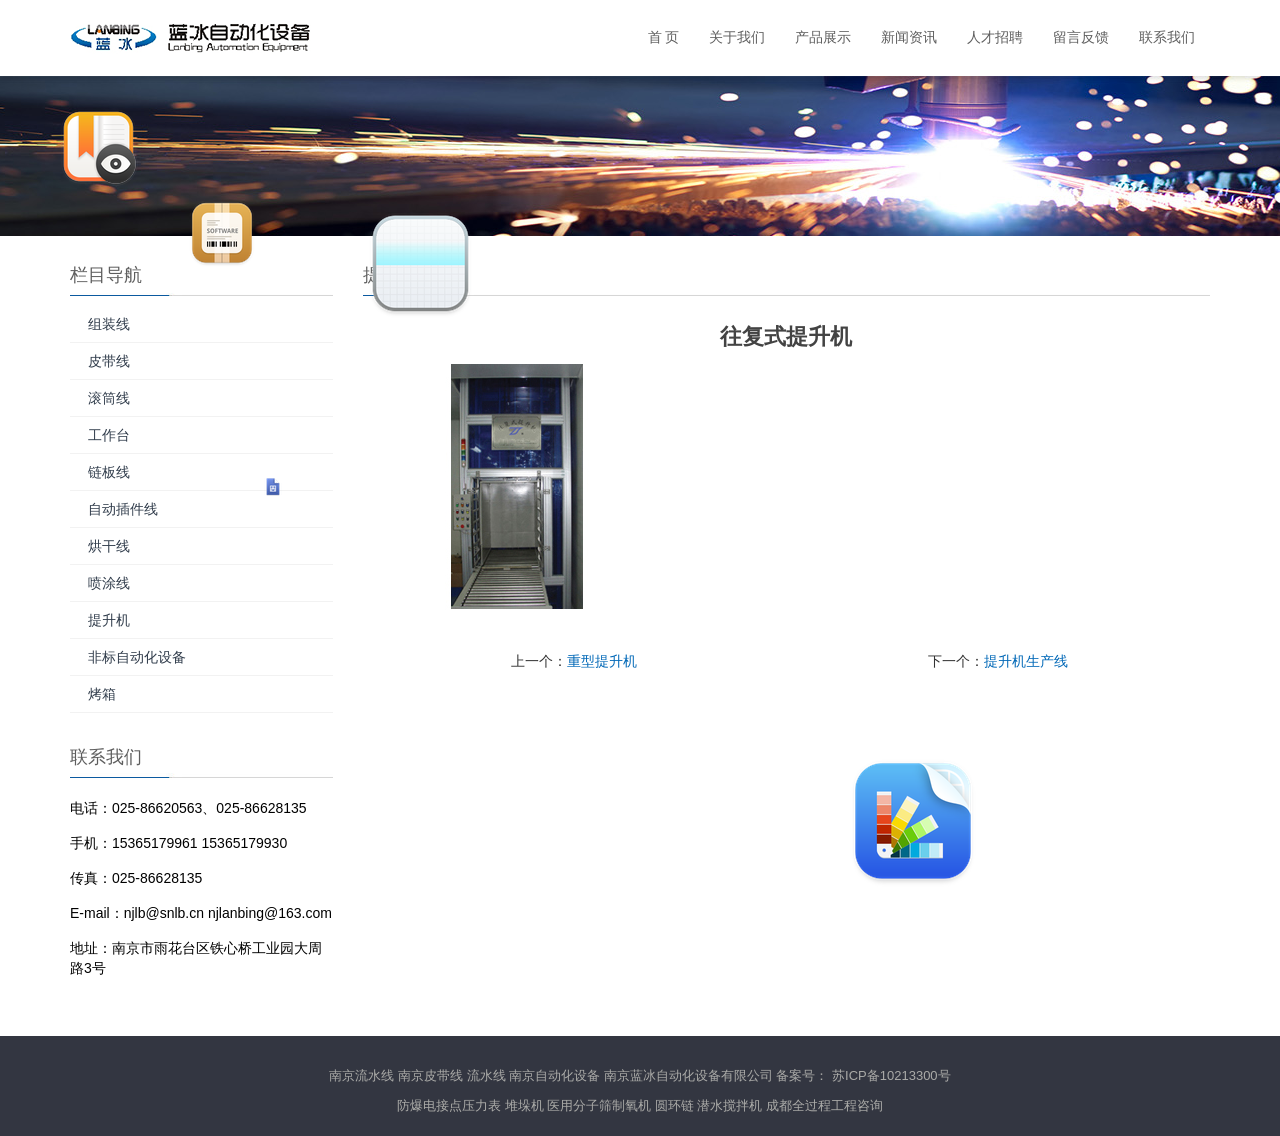 The height and width of the screenshot is (1136, 1280). I want to click on open calibre e-book management app, so click(98, 146).